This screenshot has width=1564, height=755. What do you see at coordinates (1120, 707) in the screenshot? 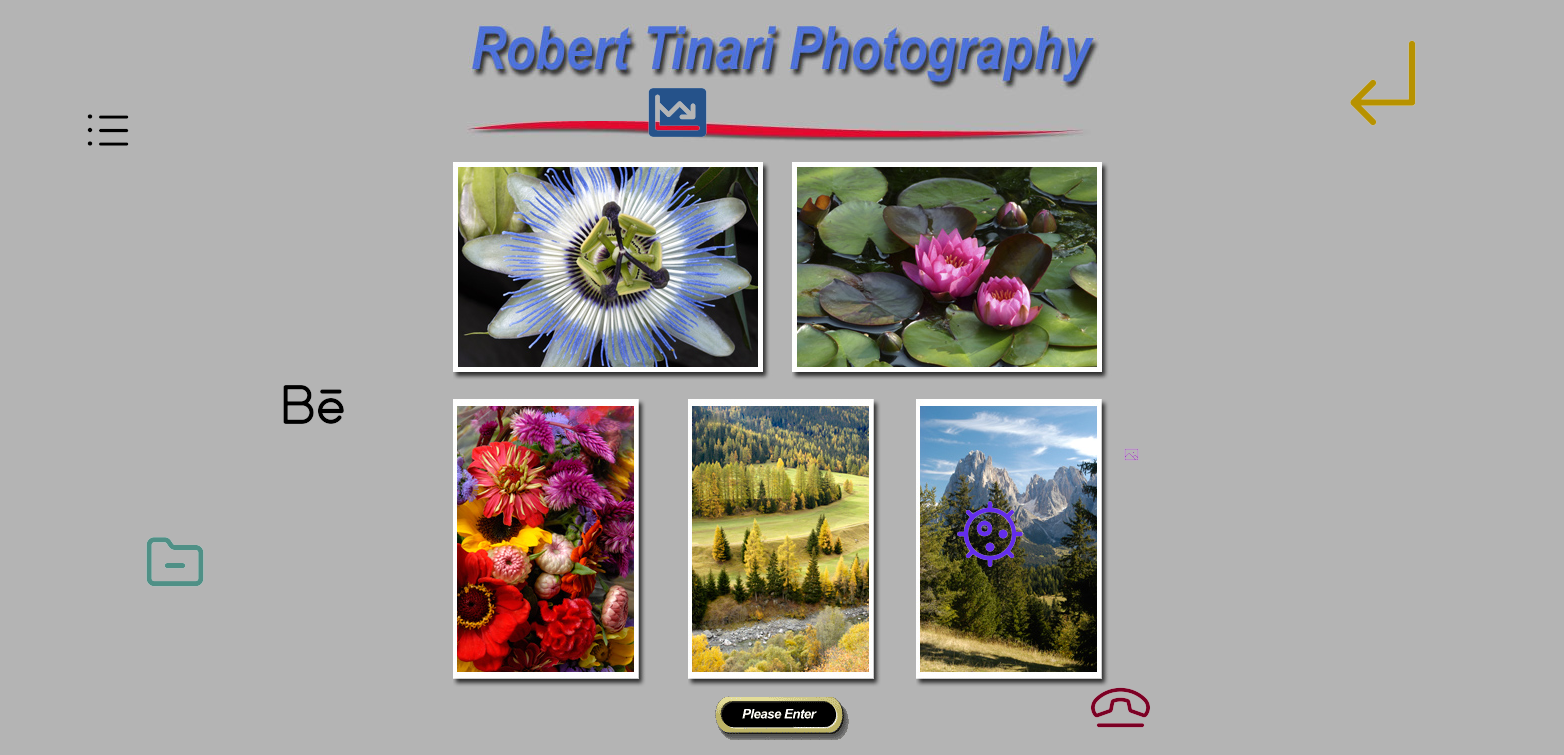
I see `end the current phone call` at bounding box center [1120, 707].